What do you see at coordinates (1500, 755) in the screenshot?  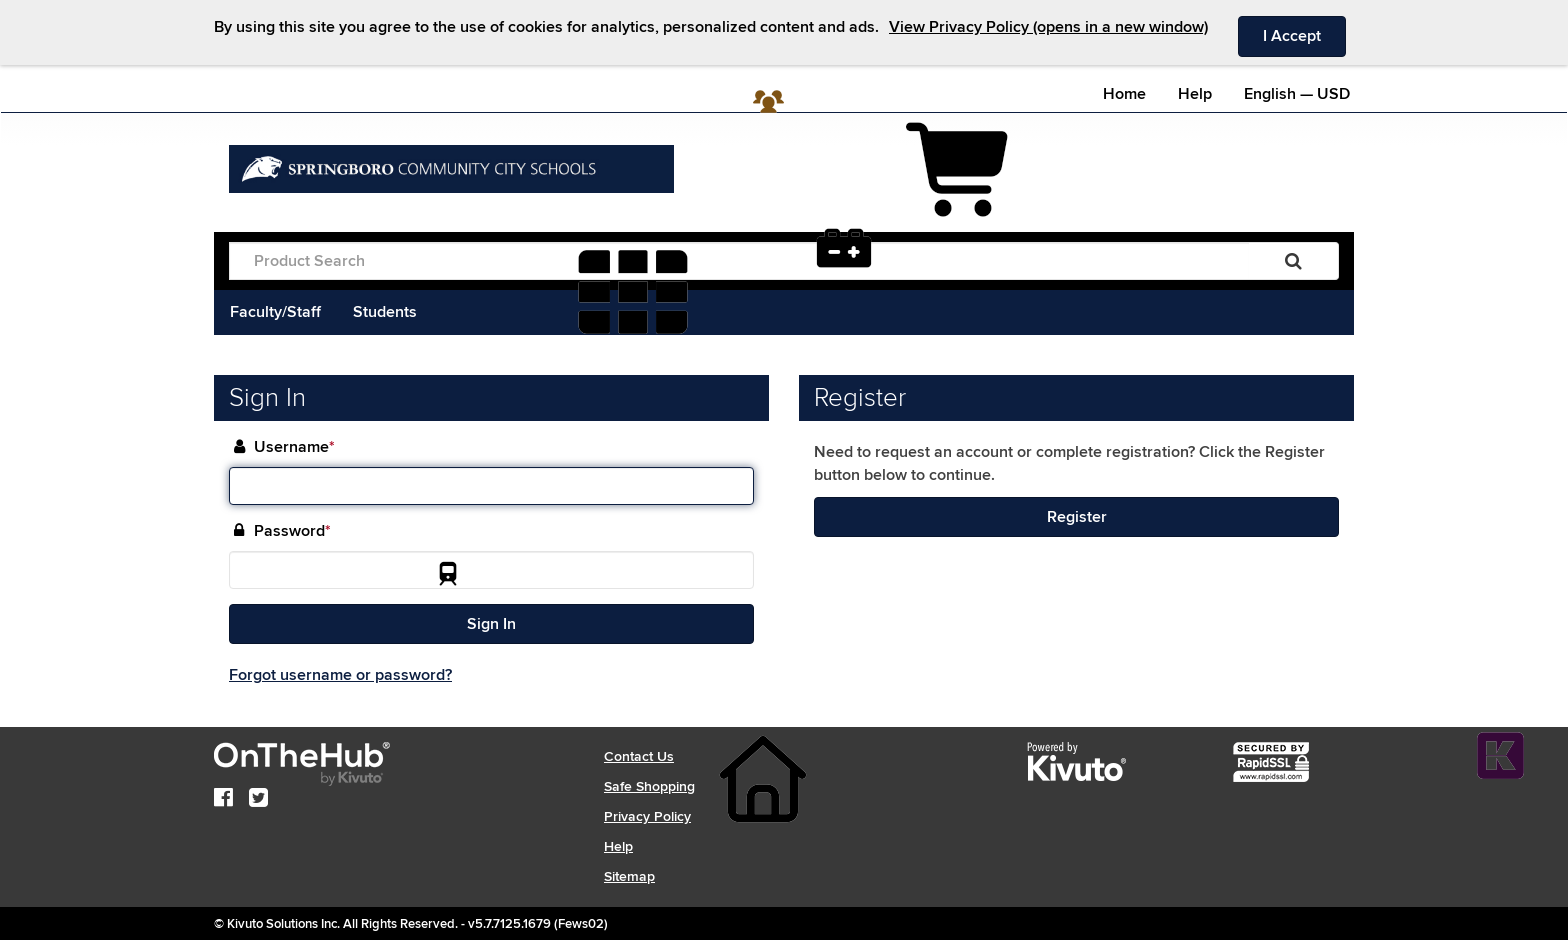 I see `korvue brand logo` at bounding box center [1500, 755].